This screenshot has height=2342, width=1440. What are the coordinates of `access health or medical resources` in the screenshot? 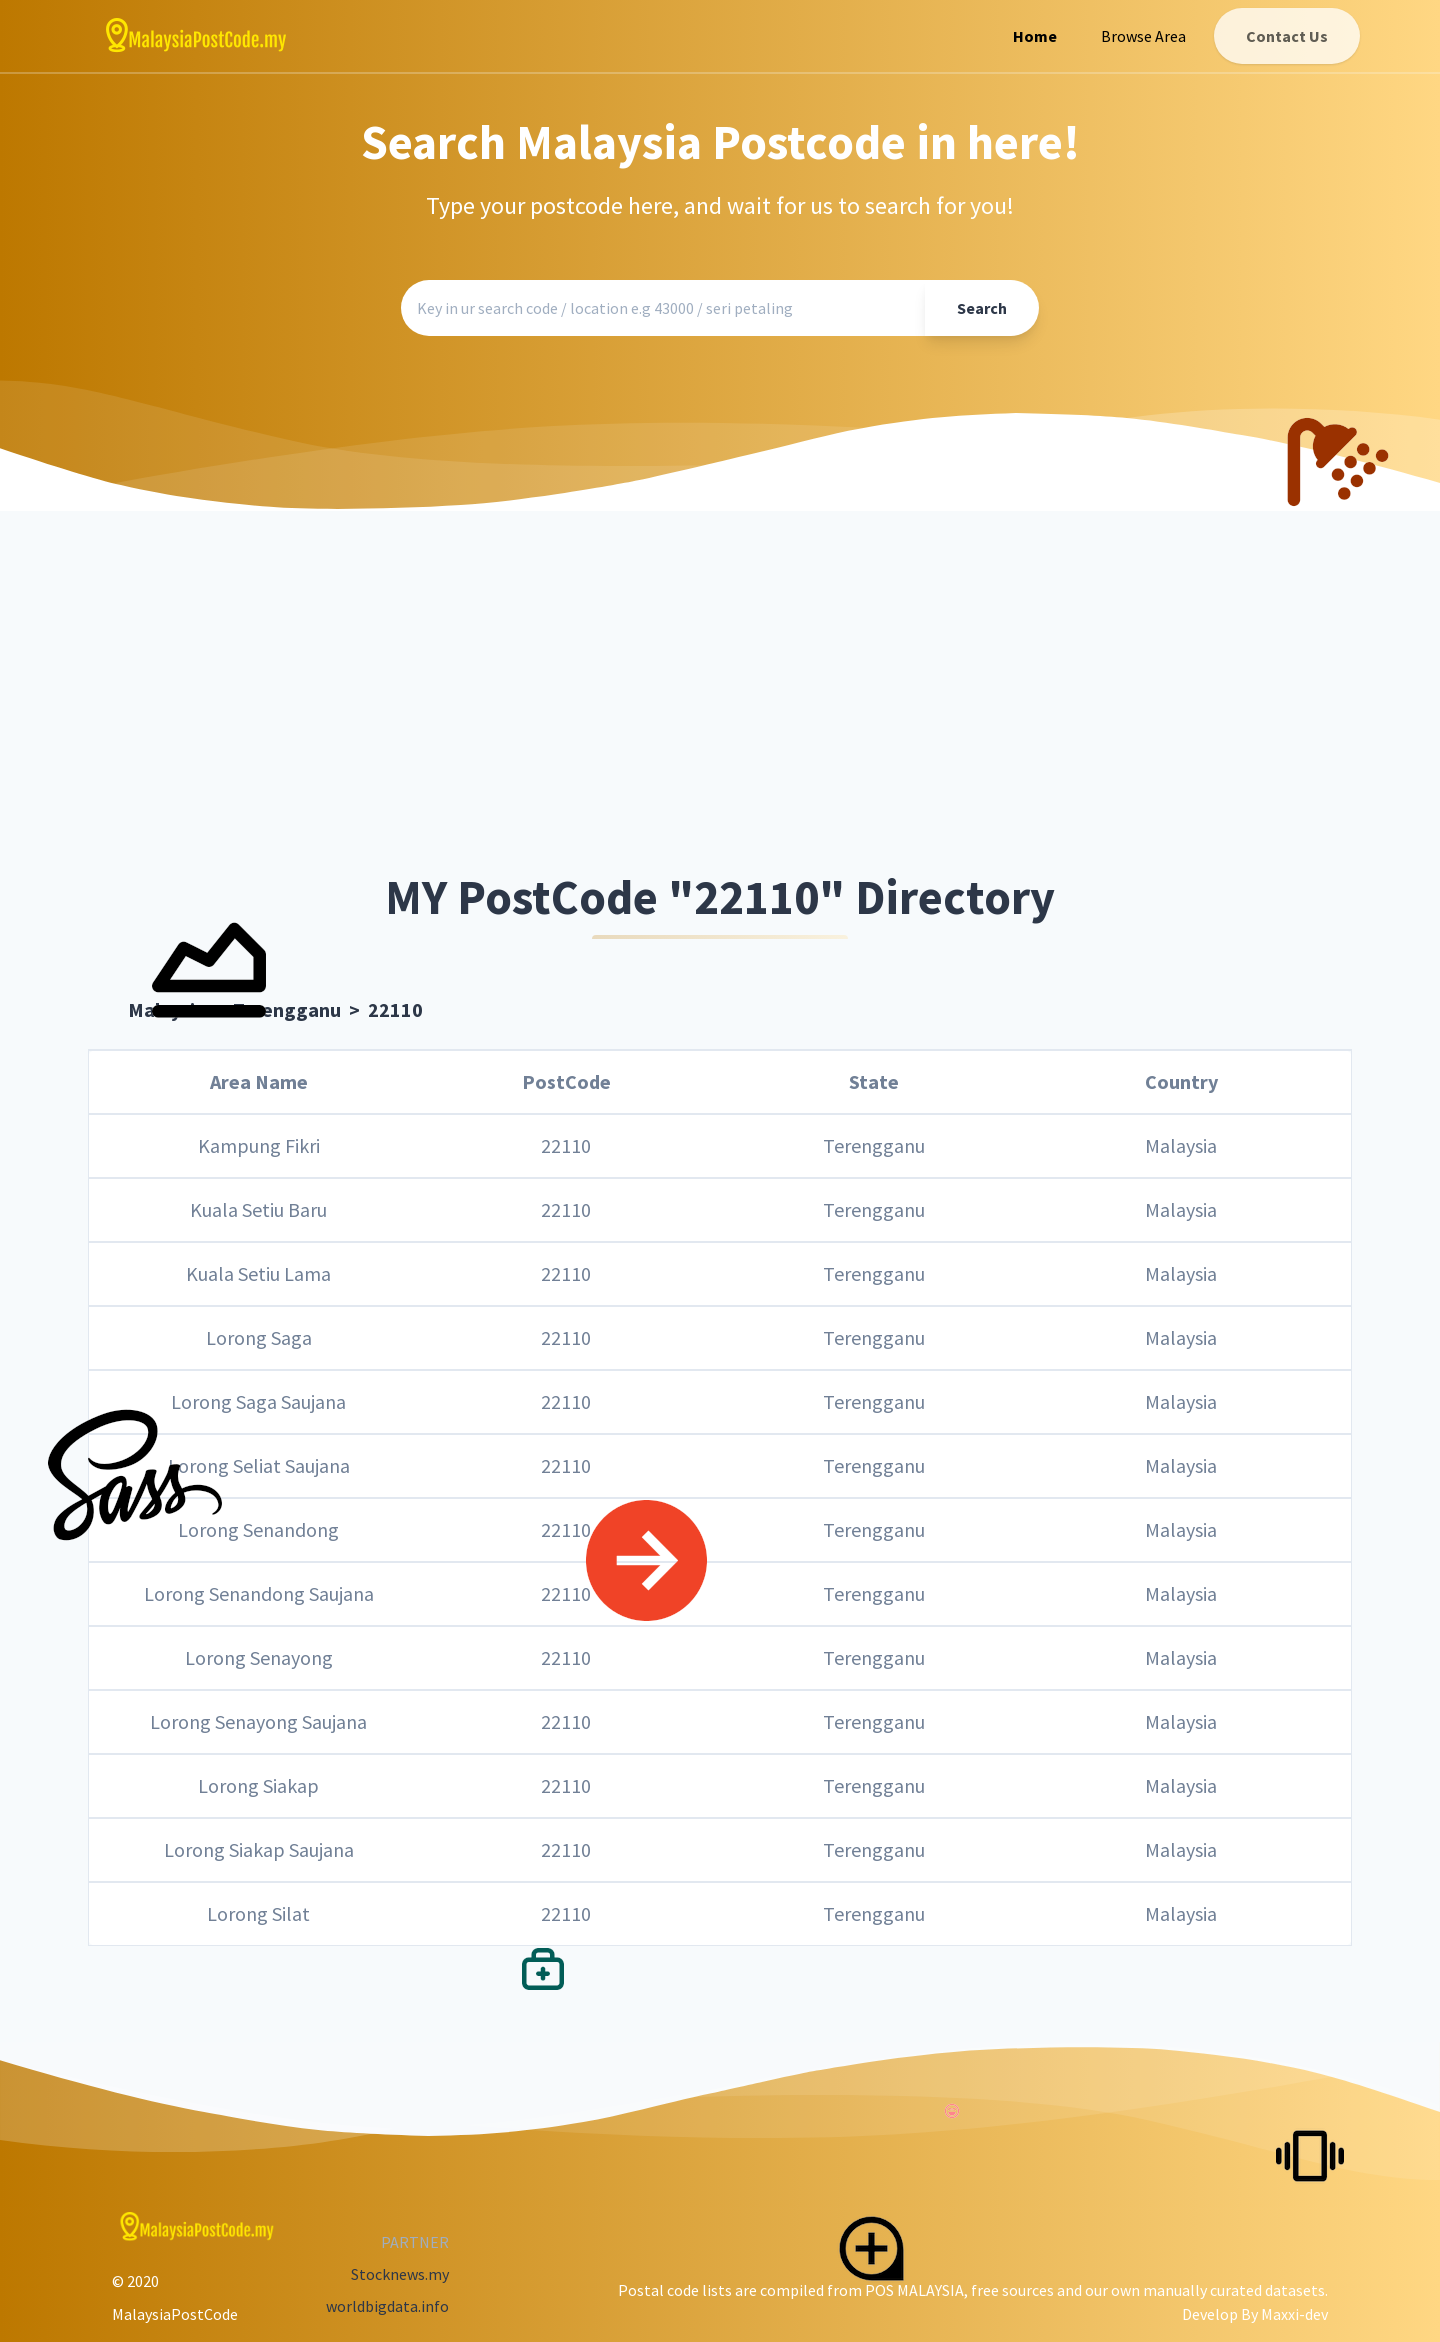 It's located at (543, 1969).